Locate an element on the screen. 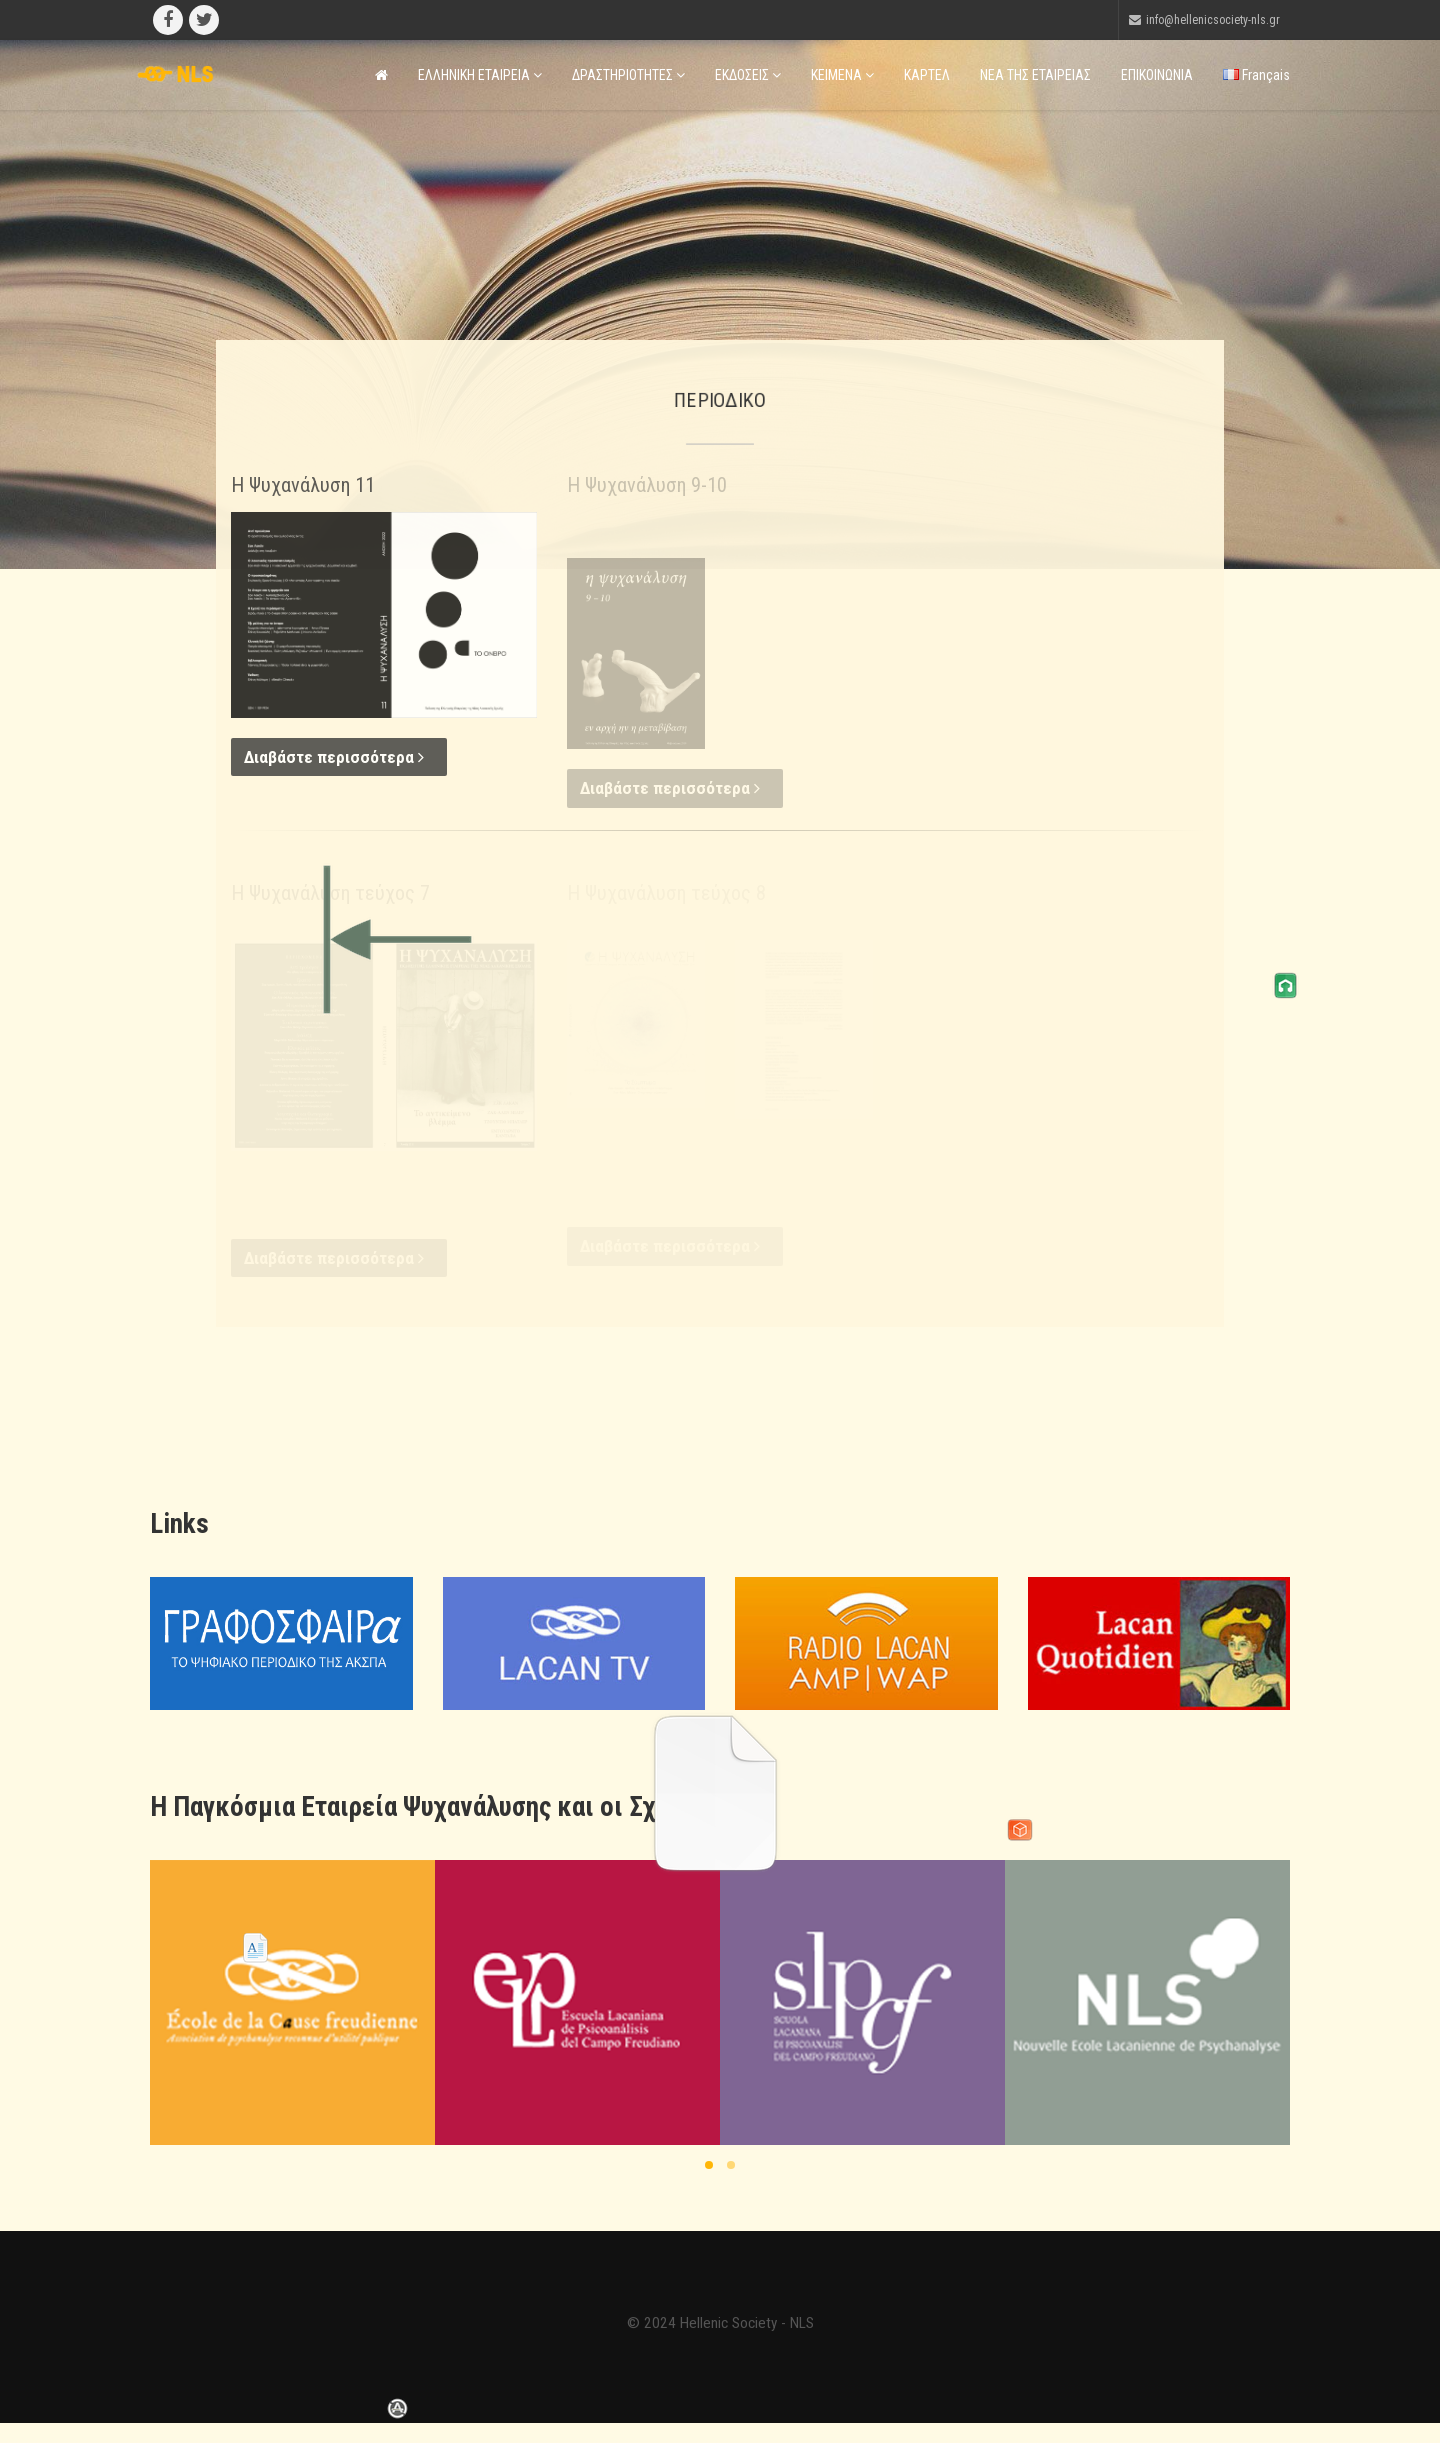  indicates an empty or zero-byte file is located at coordinates (715, 1793).